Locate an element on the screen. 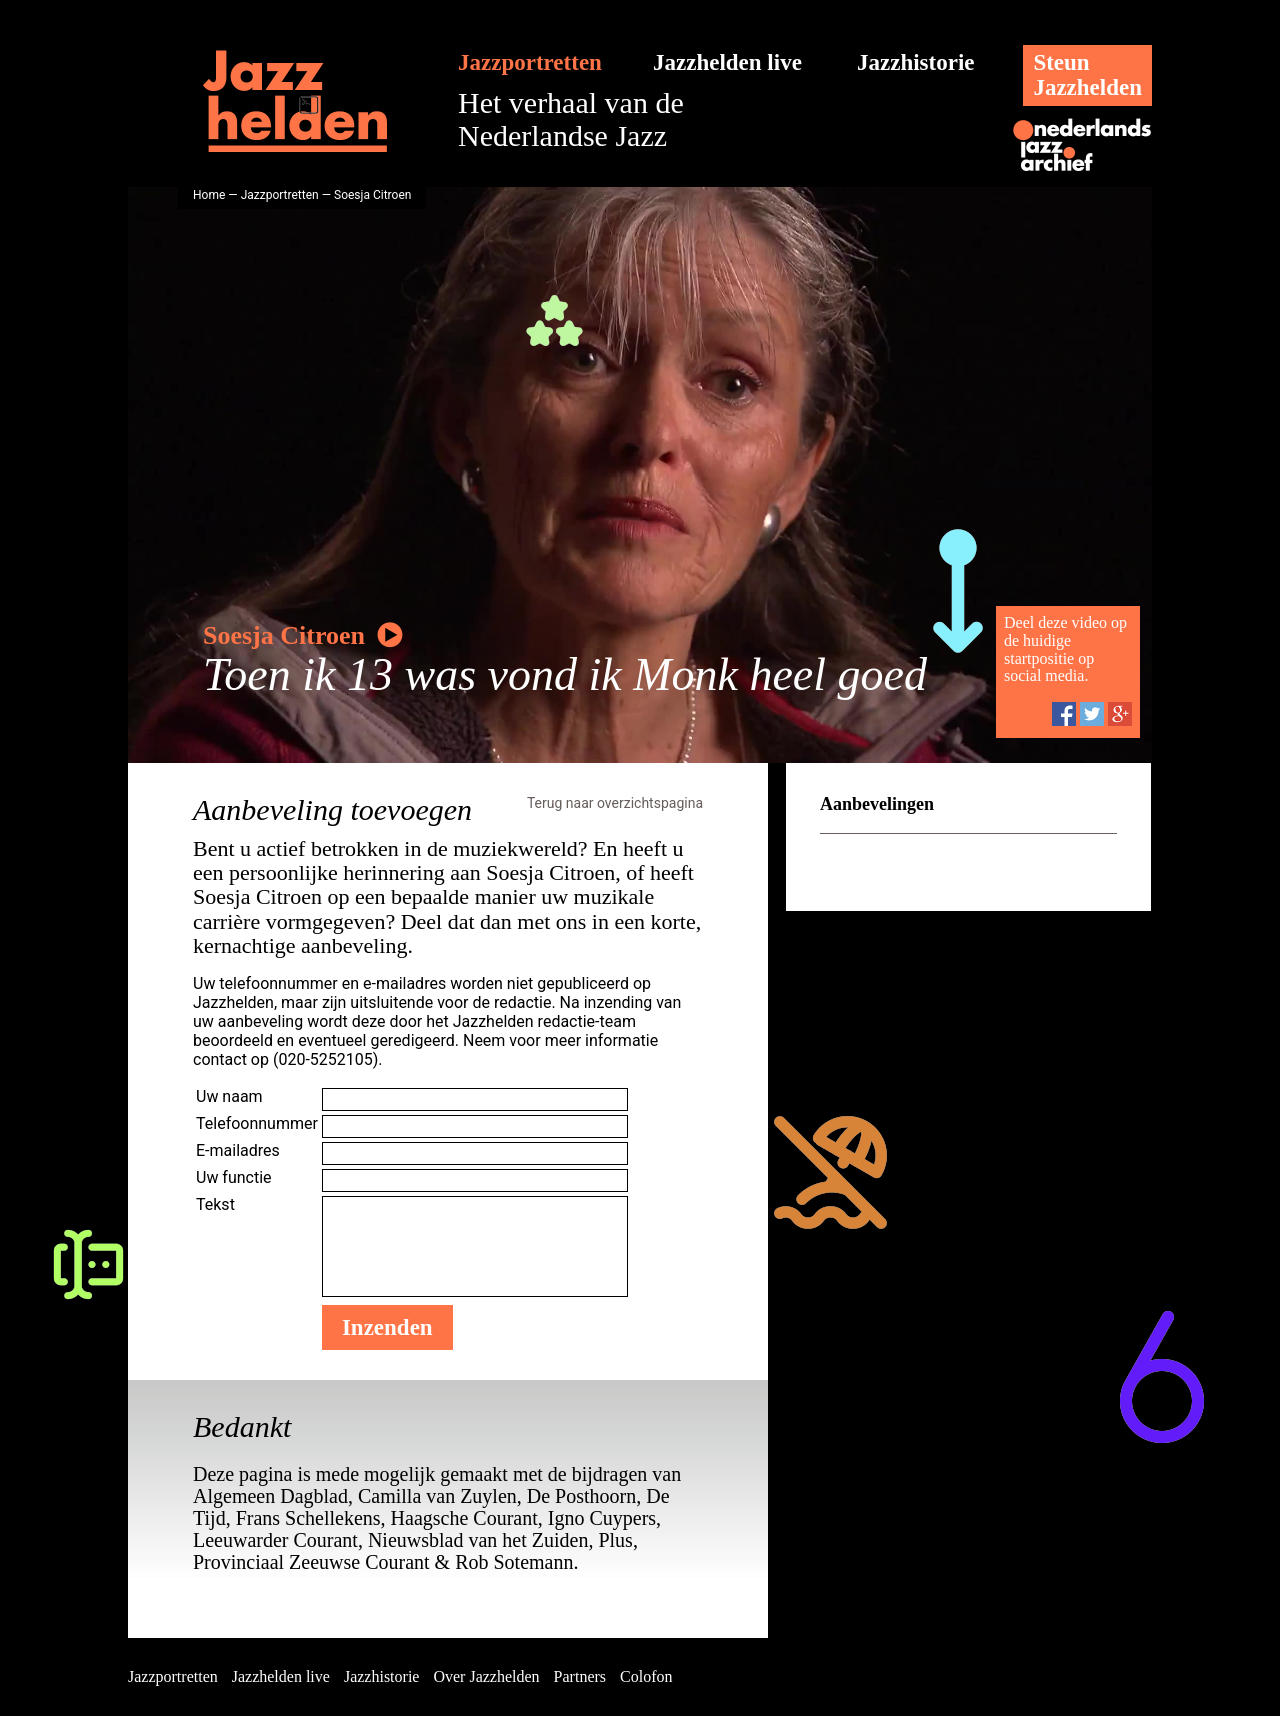  view ratings or reviews is located at coordinates (554, 320).